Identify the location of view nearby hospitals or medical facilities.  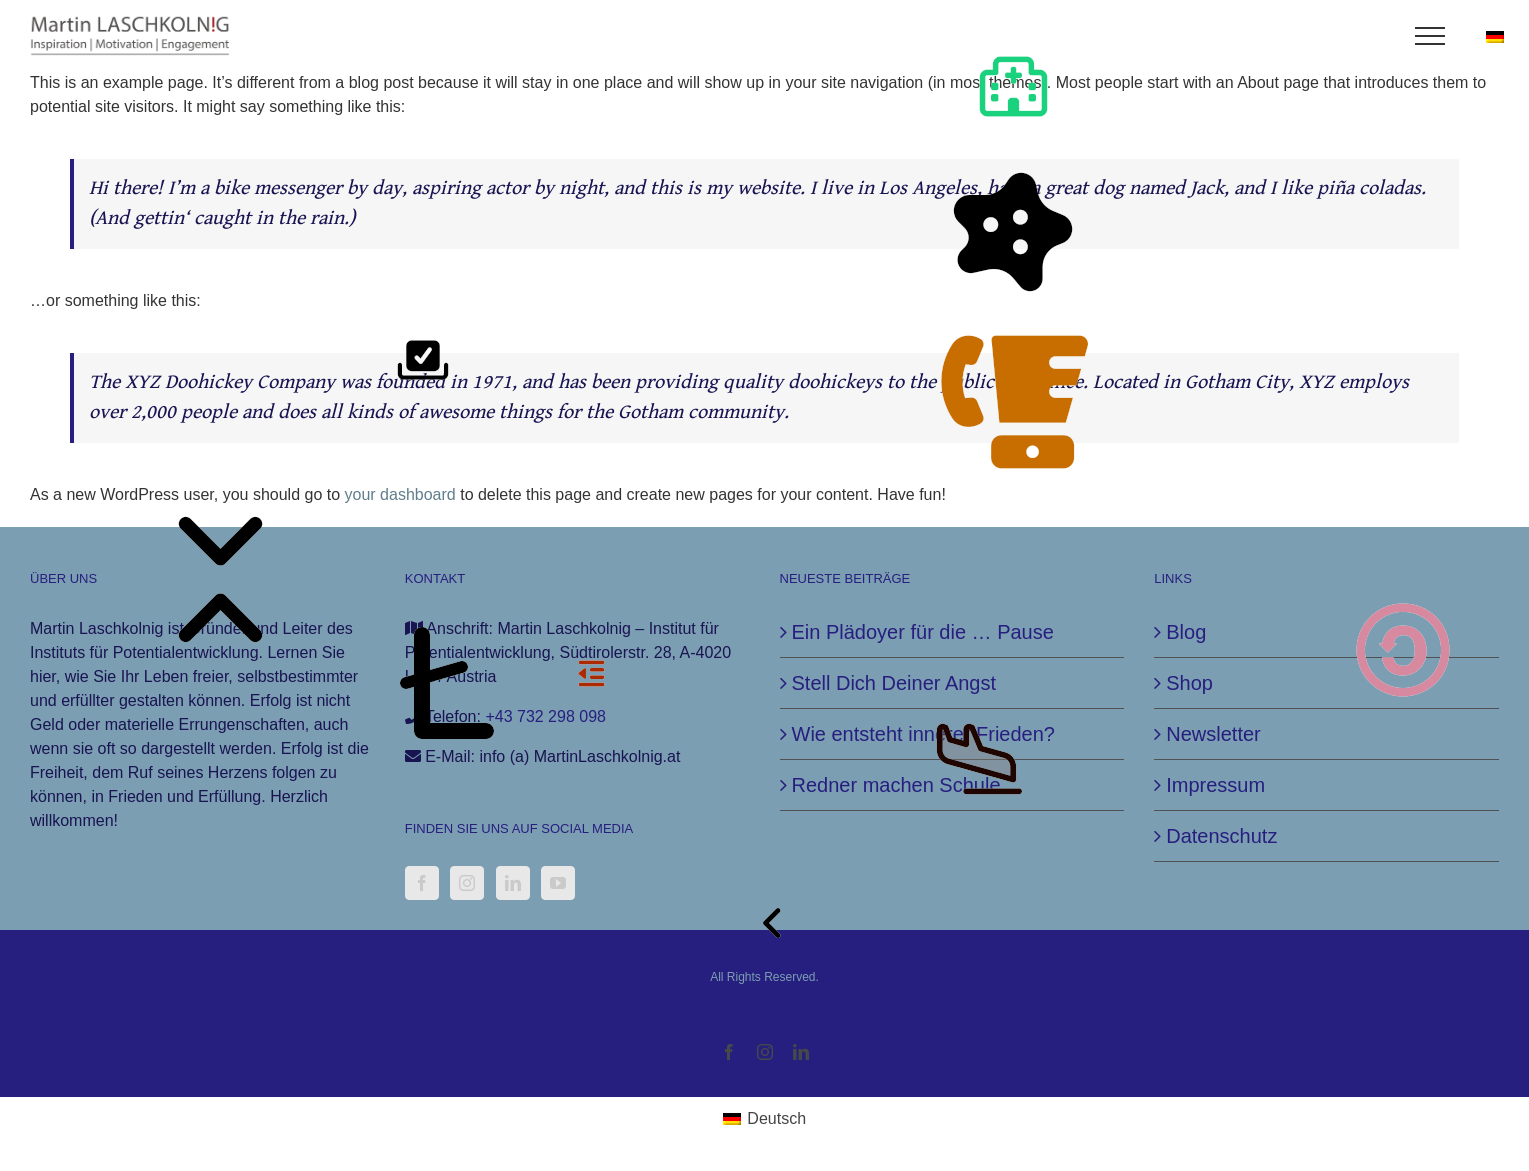
(1013, 86).